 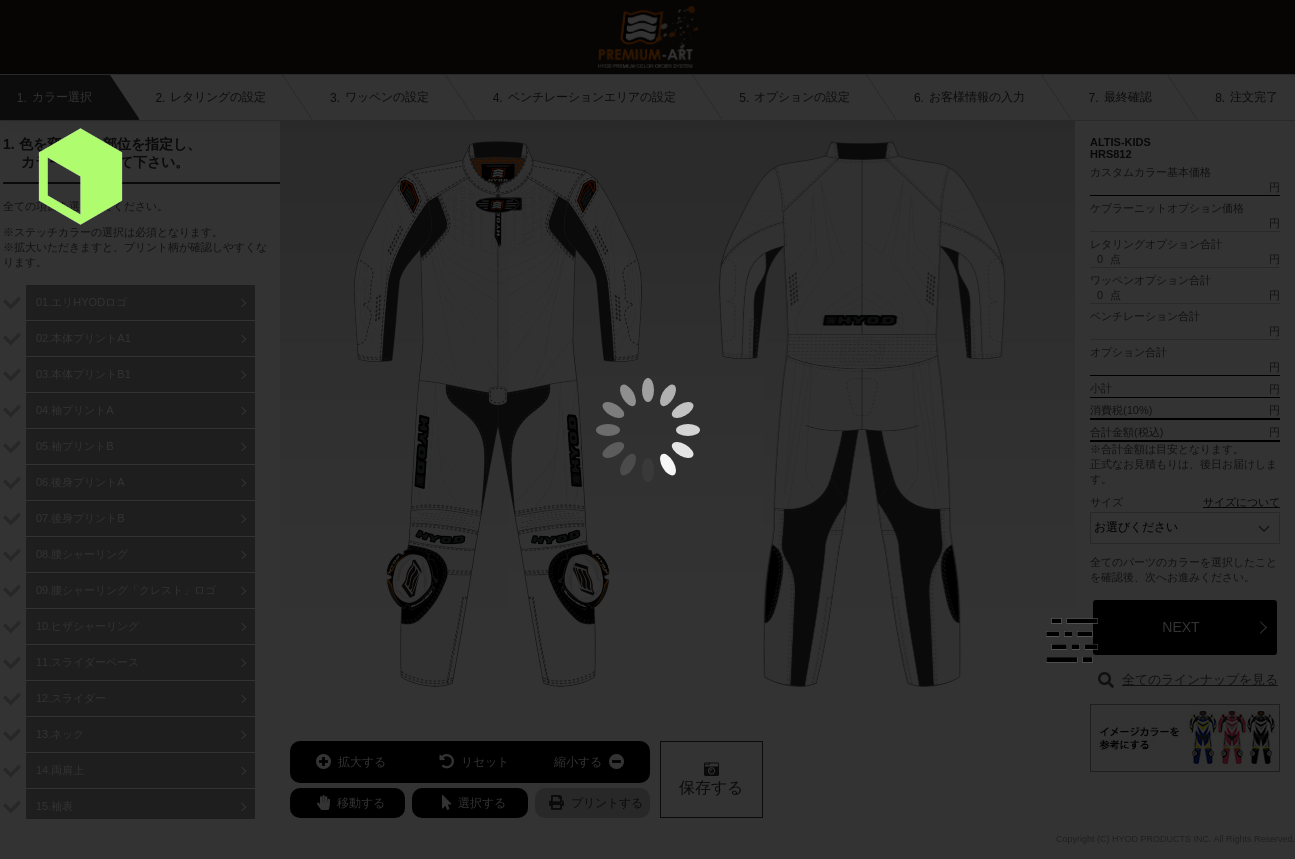 I want to click on indicates misty or foggy weather conditions, so click(x=1072, y=639).